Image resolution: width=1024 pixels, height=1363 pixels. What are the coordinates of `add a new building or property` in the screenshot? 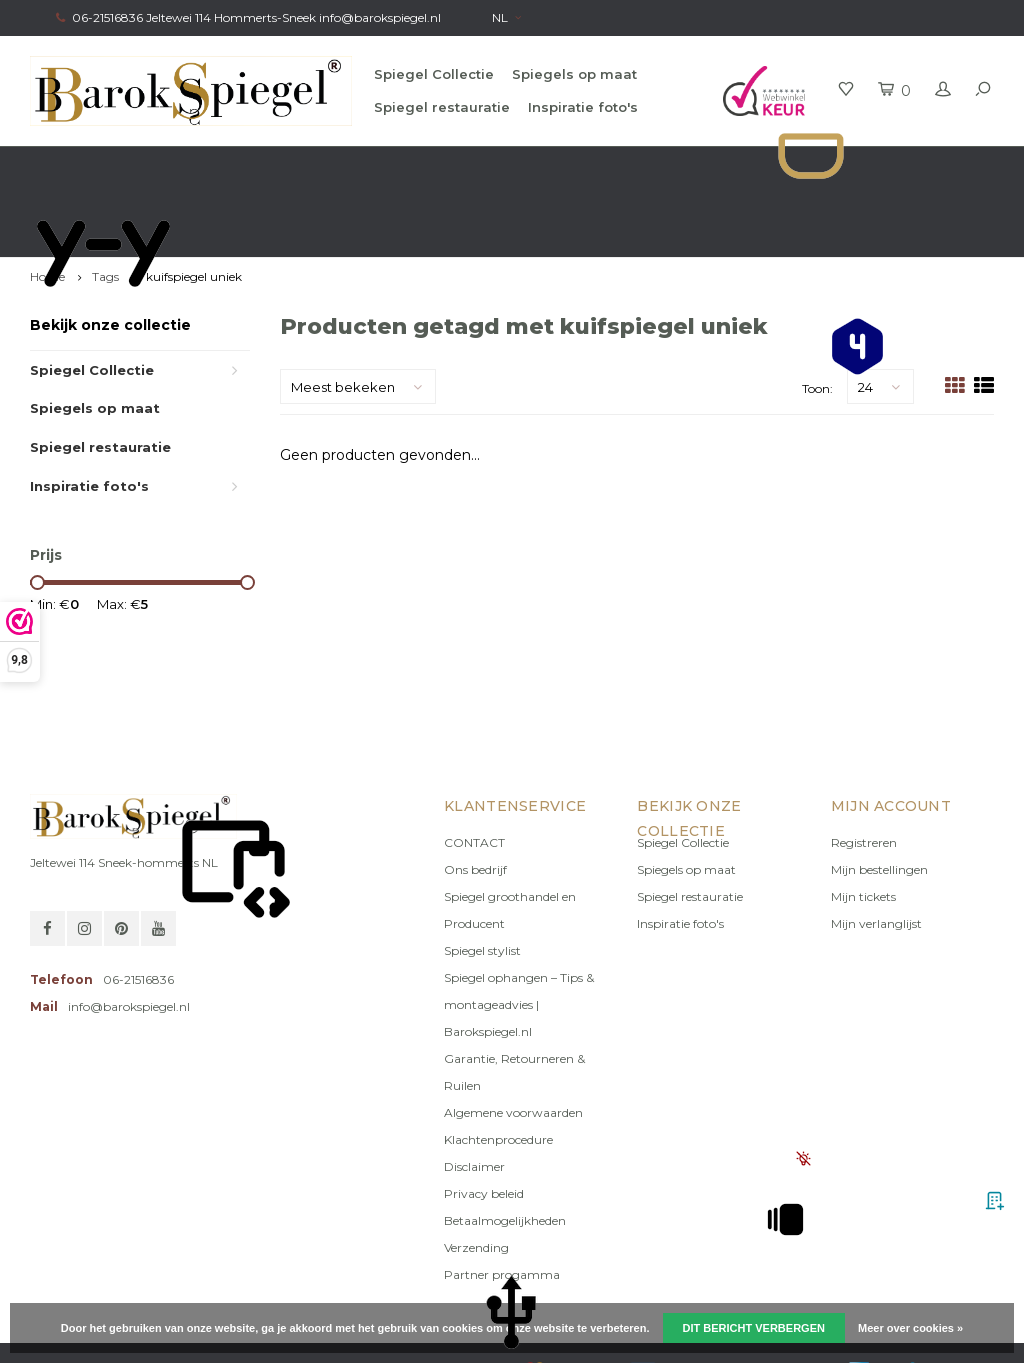 It's located at (994, 1200).